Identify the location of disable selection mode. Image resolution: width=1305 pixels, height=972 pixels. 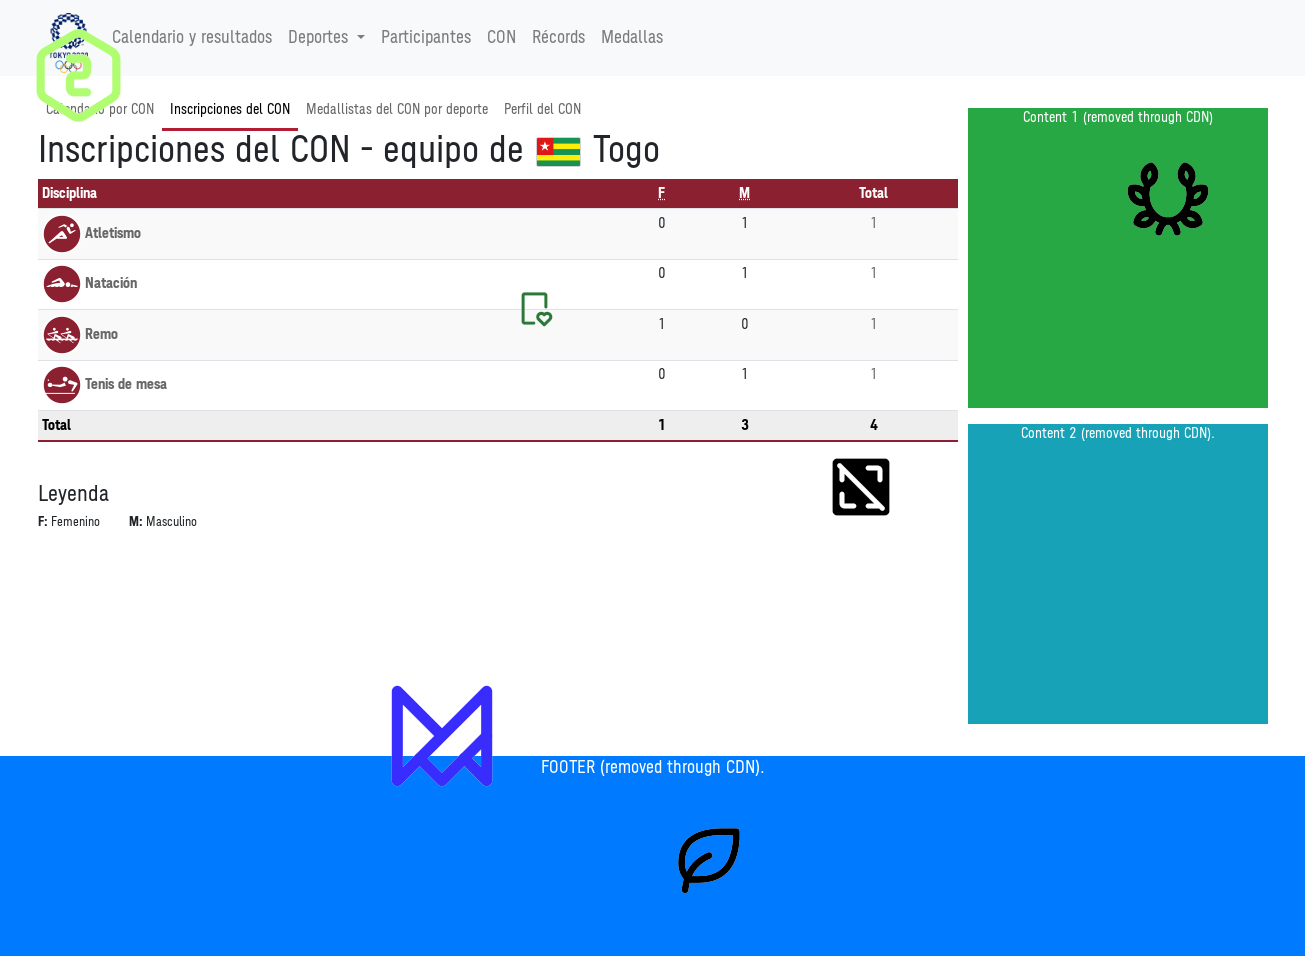
(861, 487).